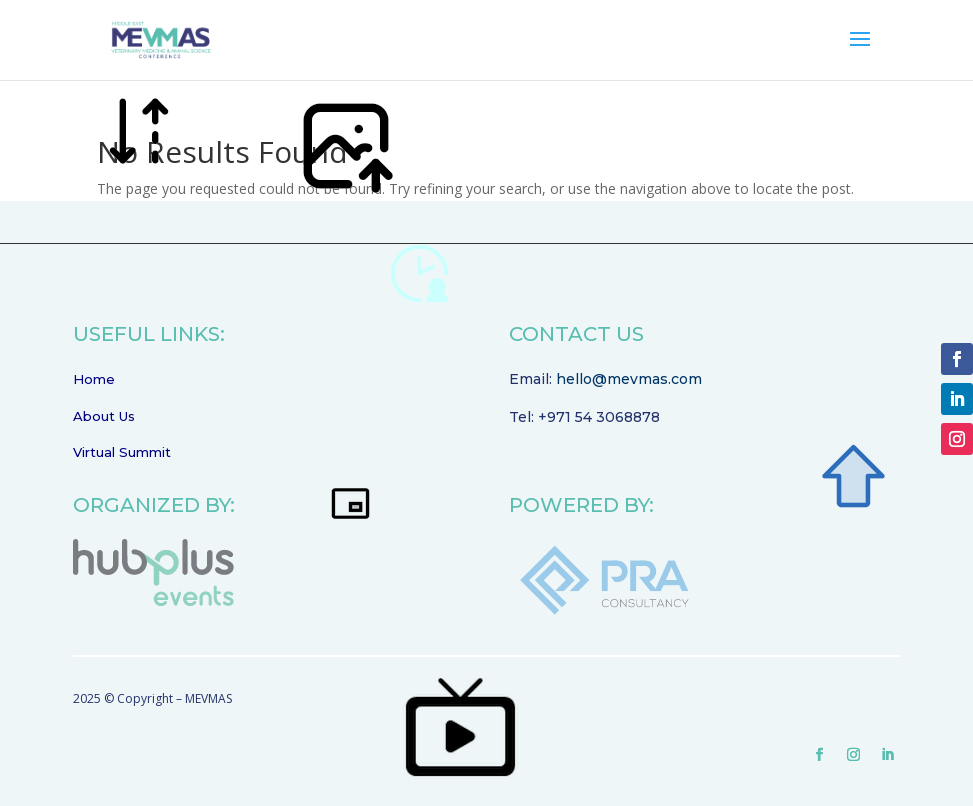 This screenshot has height=806, width=973. What do you see at coordinates (853, 478) in the screenshot?
I see `upload a file or content` at bounding box center [853, 478].